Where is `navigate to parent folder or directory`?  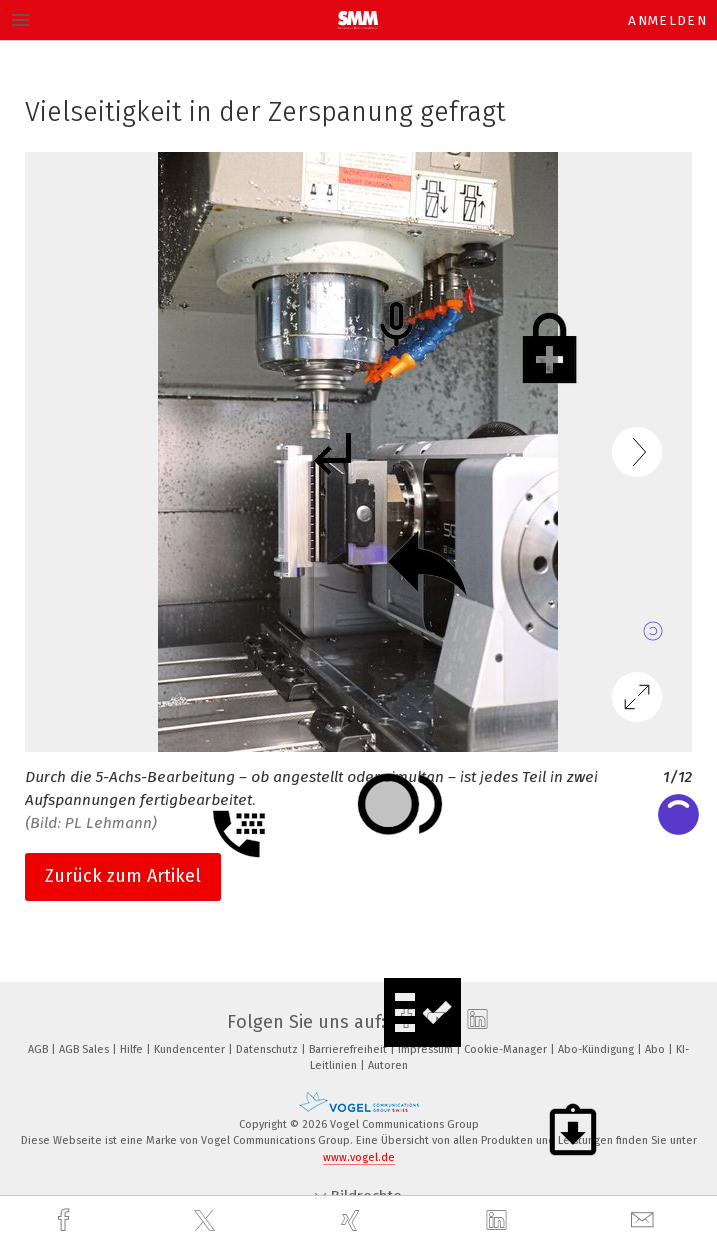 navigate to parent folder or directory is located at coordinates (331, 453).